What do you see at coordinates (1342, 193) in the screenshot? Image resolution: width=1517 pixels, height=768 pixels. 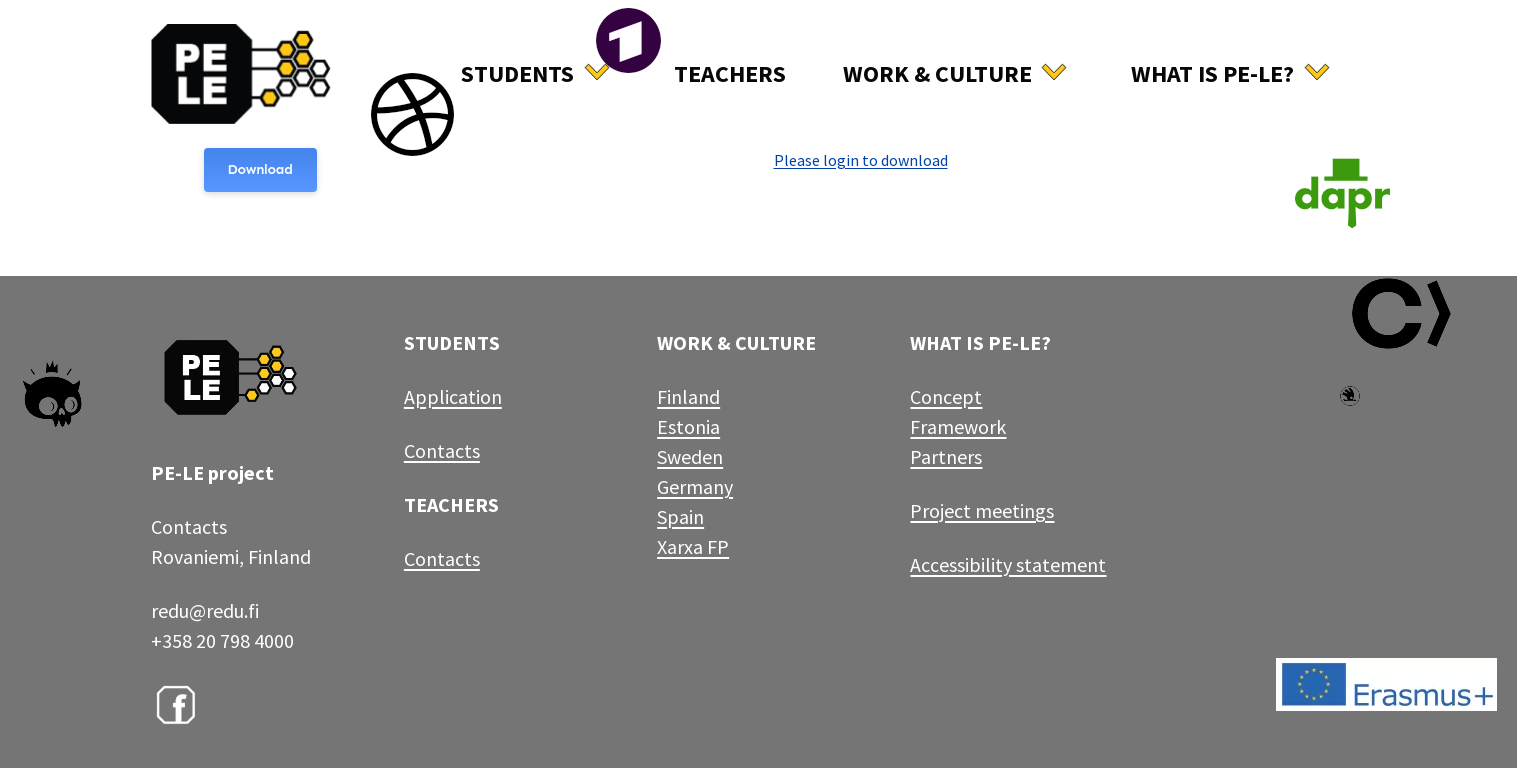 I see `dapr distributed application runtime logo` at bounding box center [1342, 193].